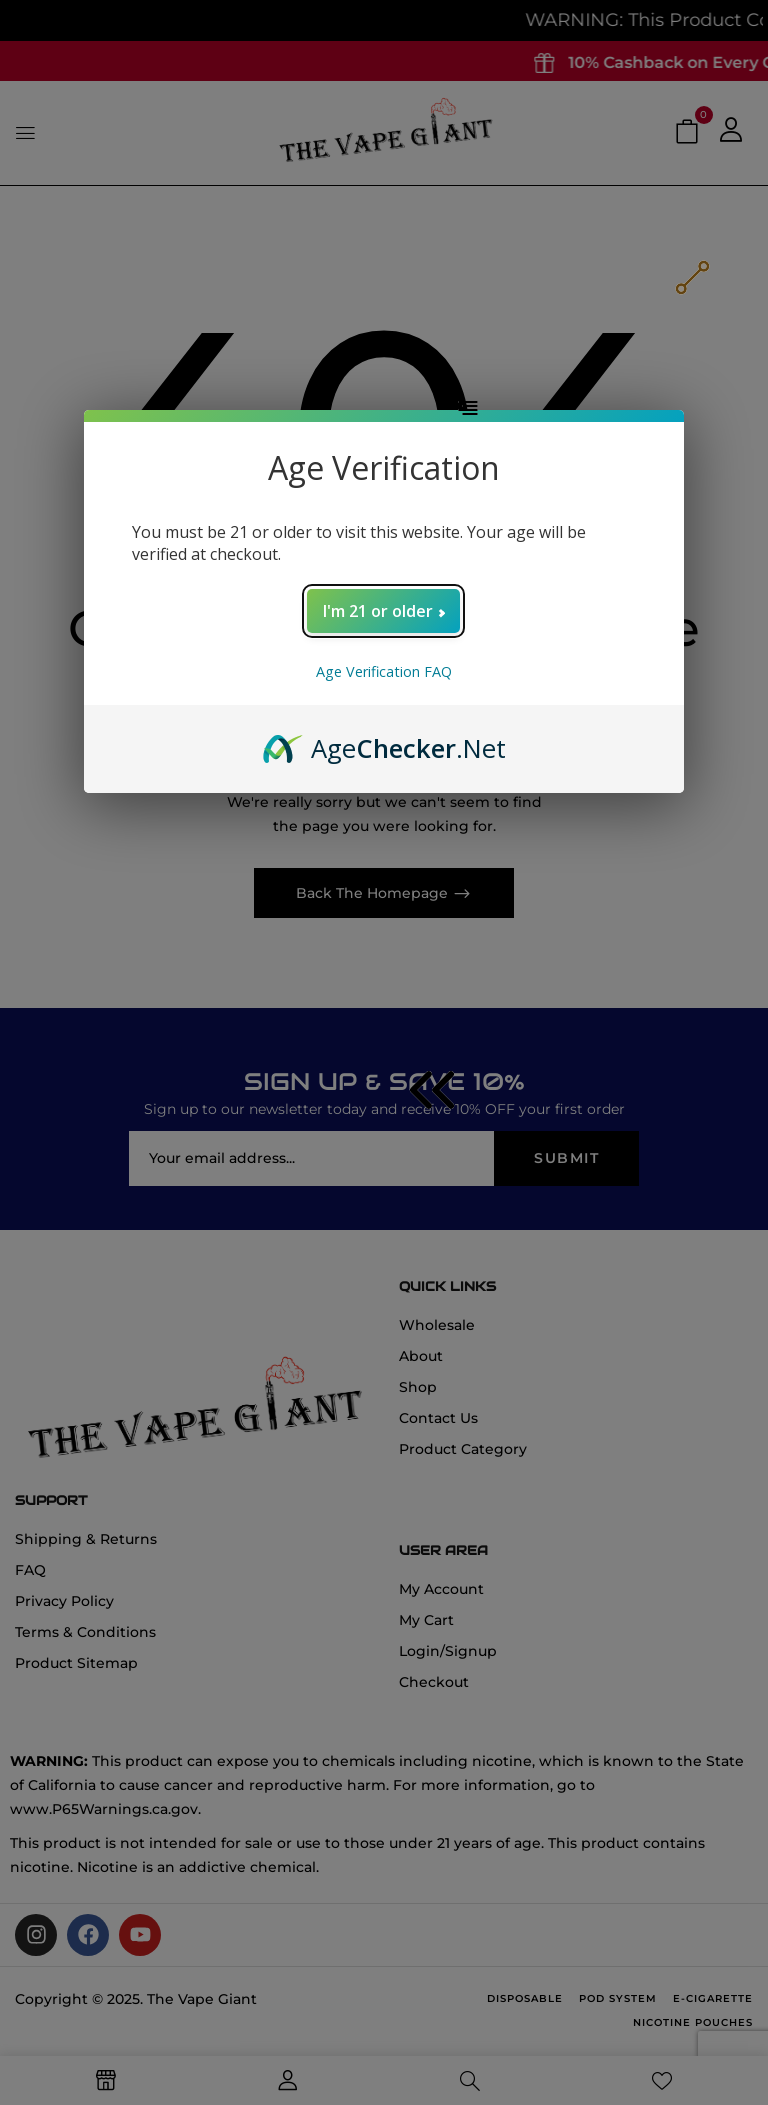  Describe the element at coordinates (692, 277) in the screenshot. I see `draw a line between two points` at that location.